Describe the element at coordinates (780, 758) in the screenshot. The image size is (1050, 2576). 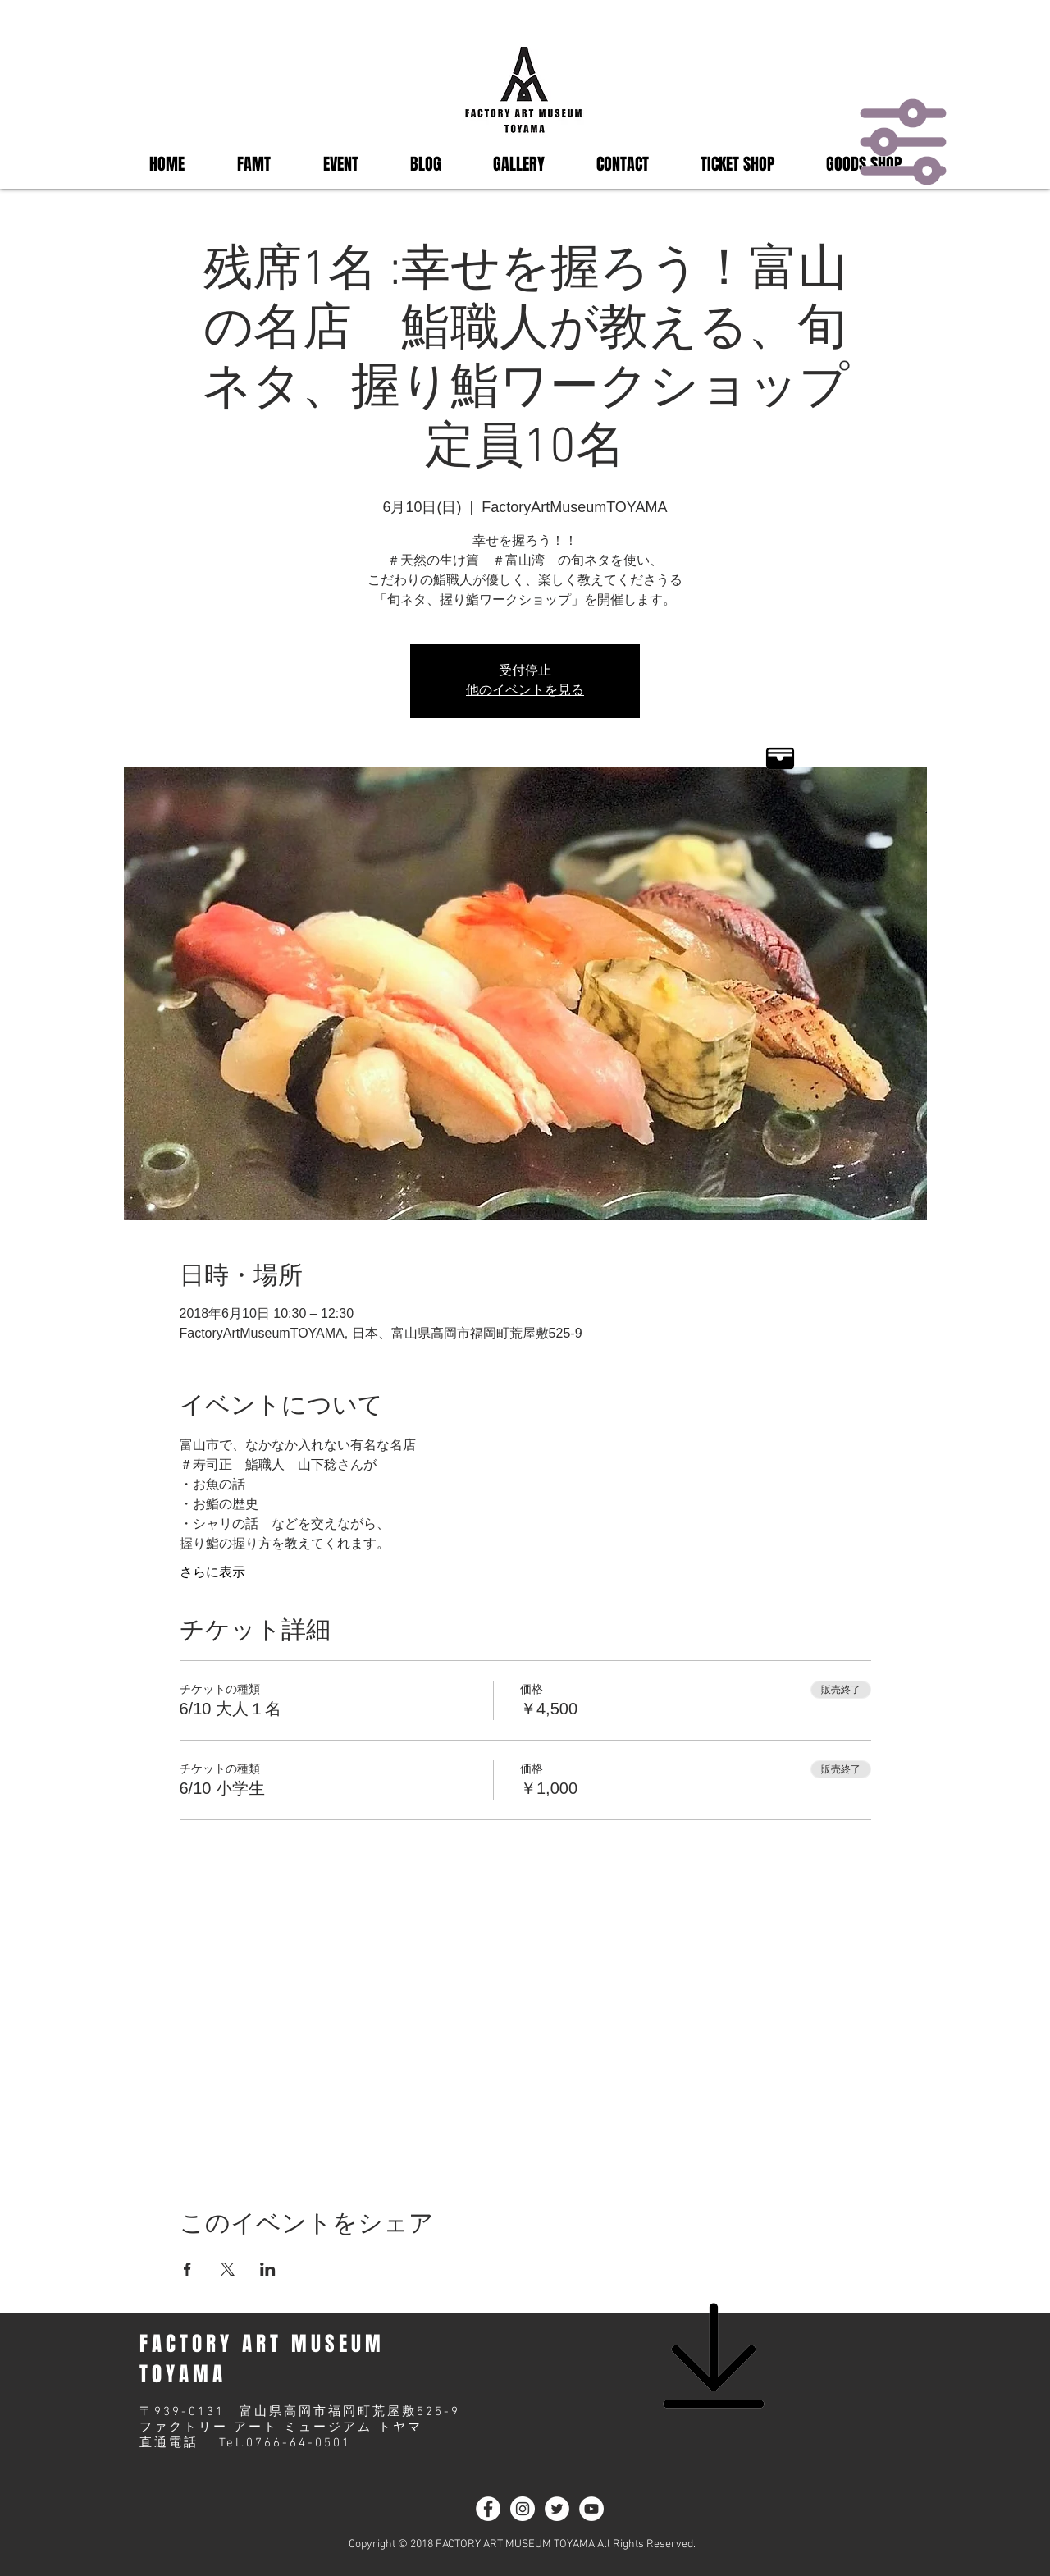
I see `access your wallet or saved payment methods` at that location.